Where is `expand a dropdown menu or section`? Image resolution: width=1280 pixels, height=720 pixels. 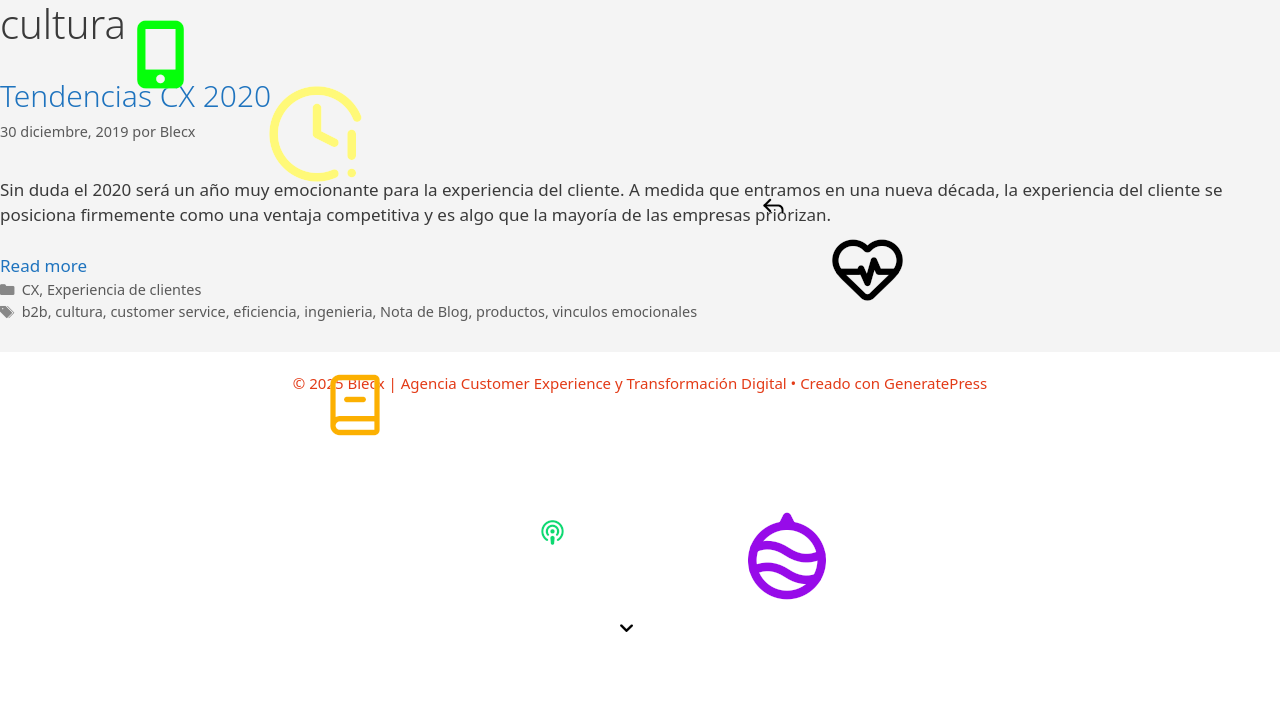
expand a dropdown menu or section is located at coordinates (626, 627).